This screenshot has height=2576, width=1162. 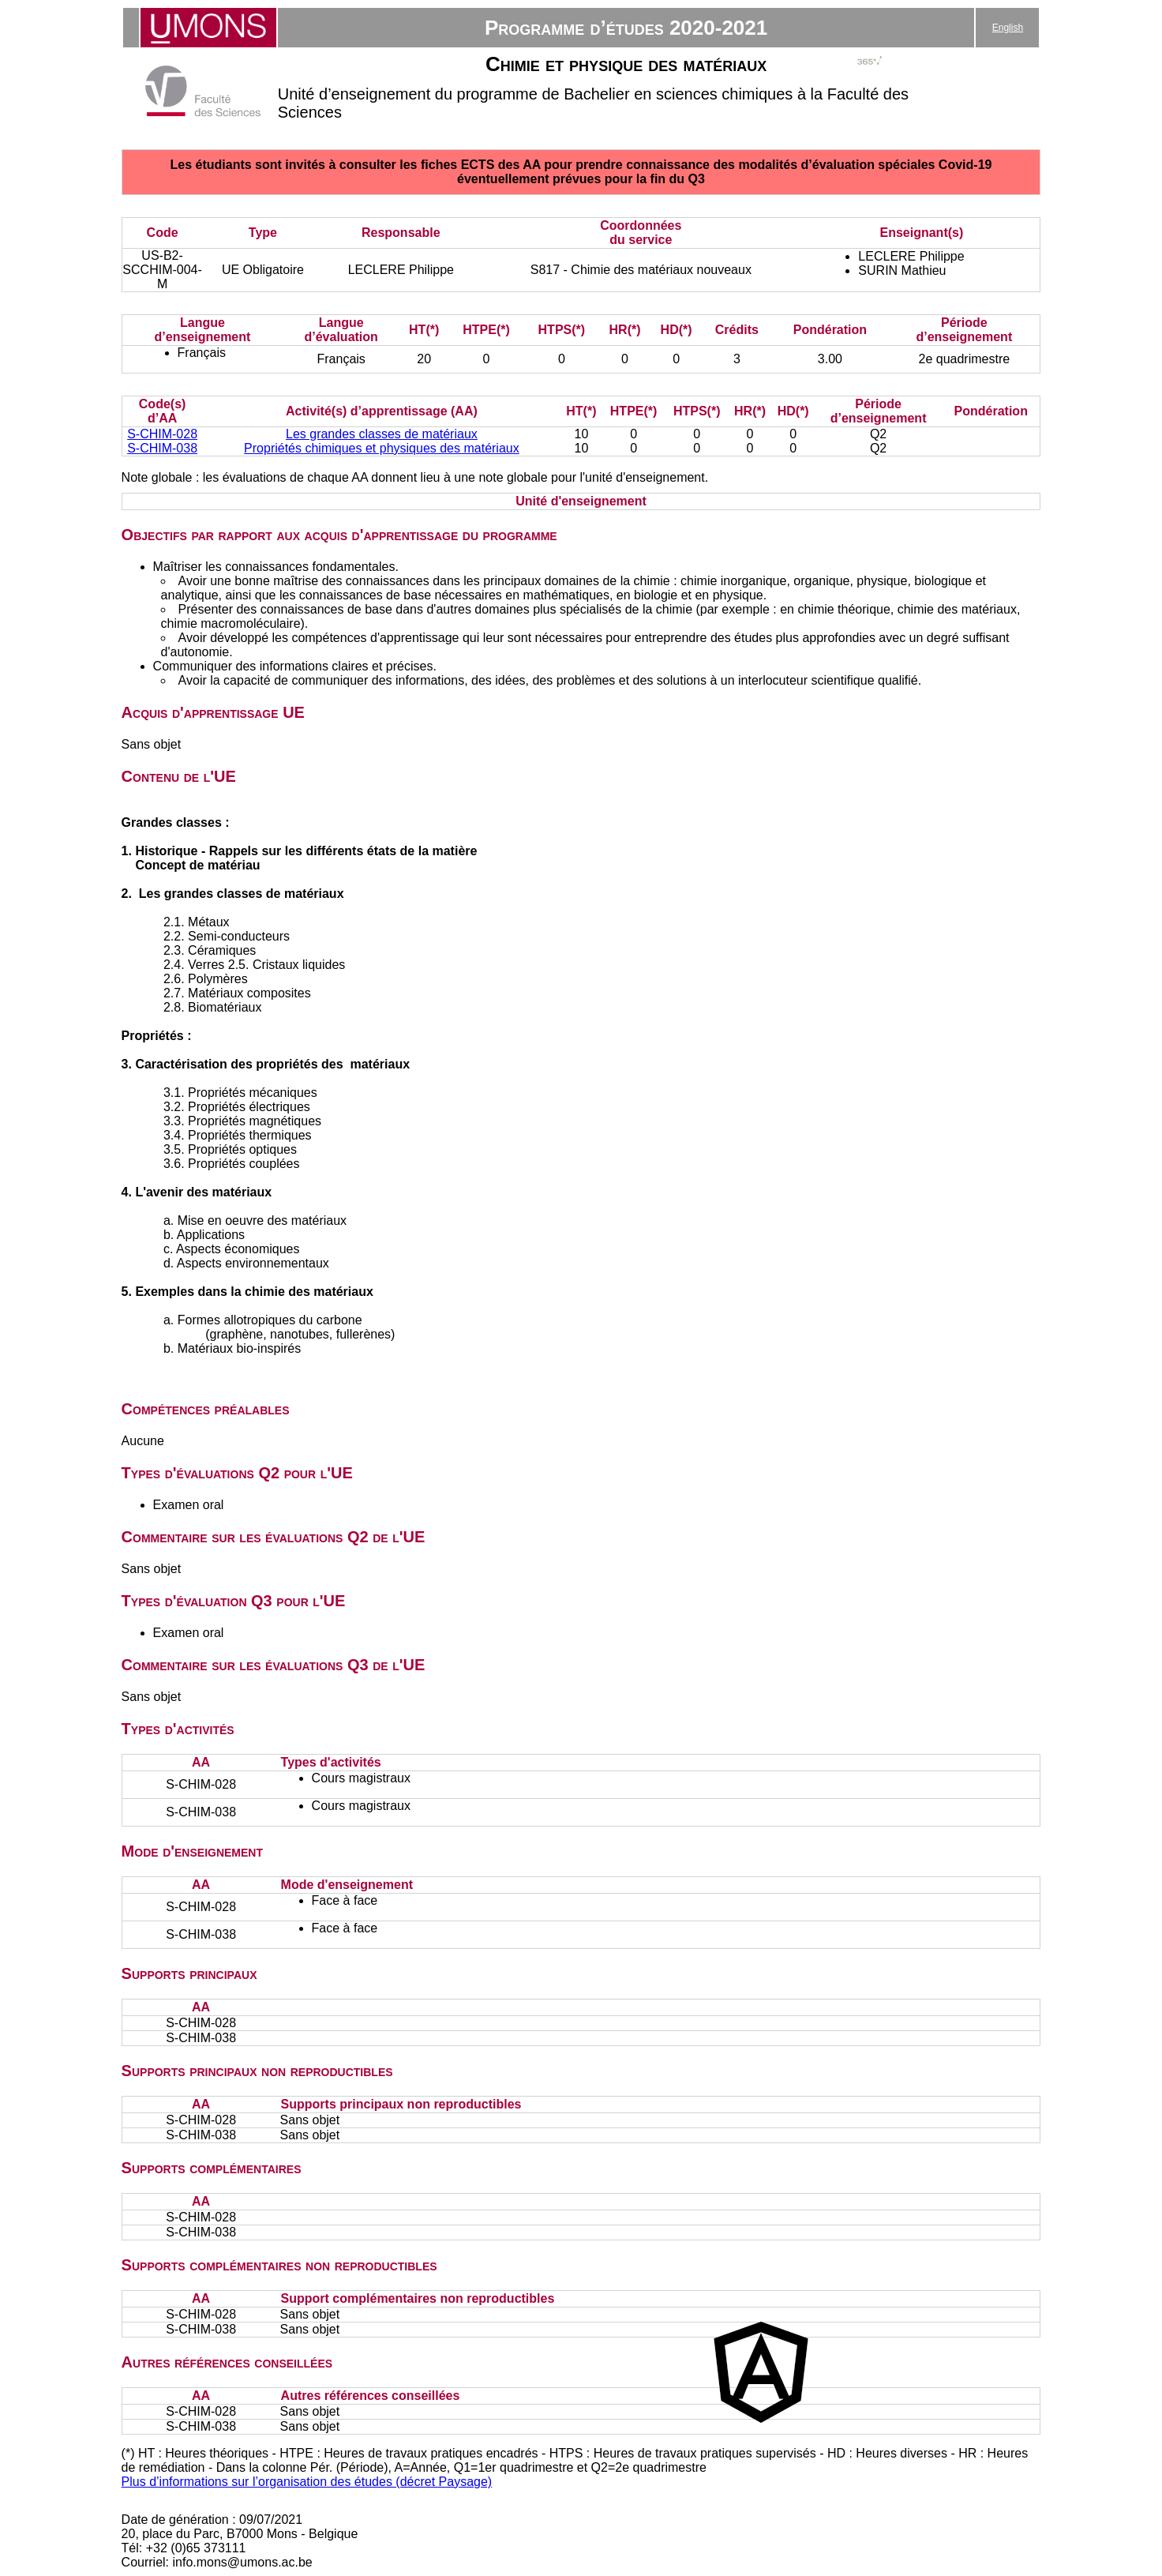 I want to click on angularjs framework logo, so click(x=761, y=2372).